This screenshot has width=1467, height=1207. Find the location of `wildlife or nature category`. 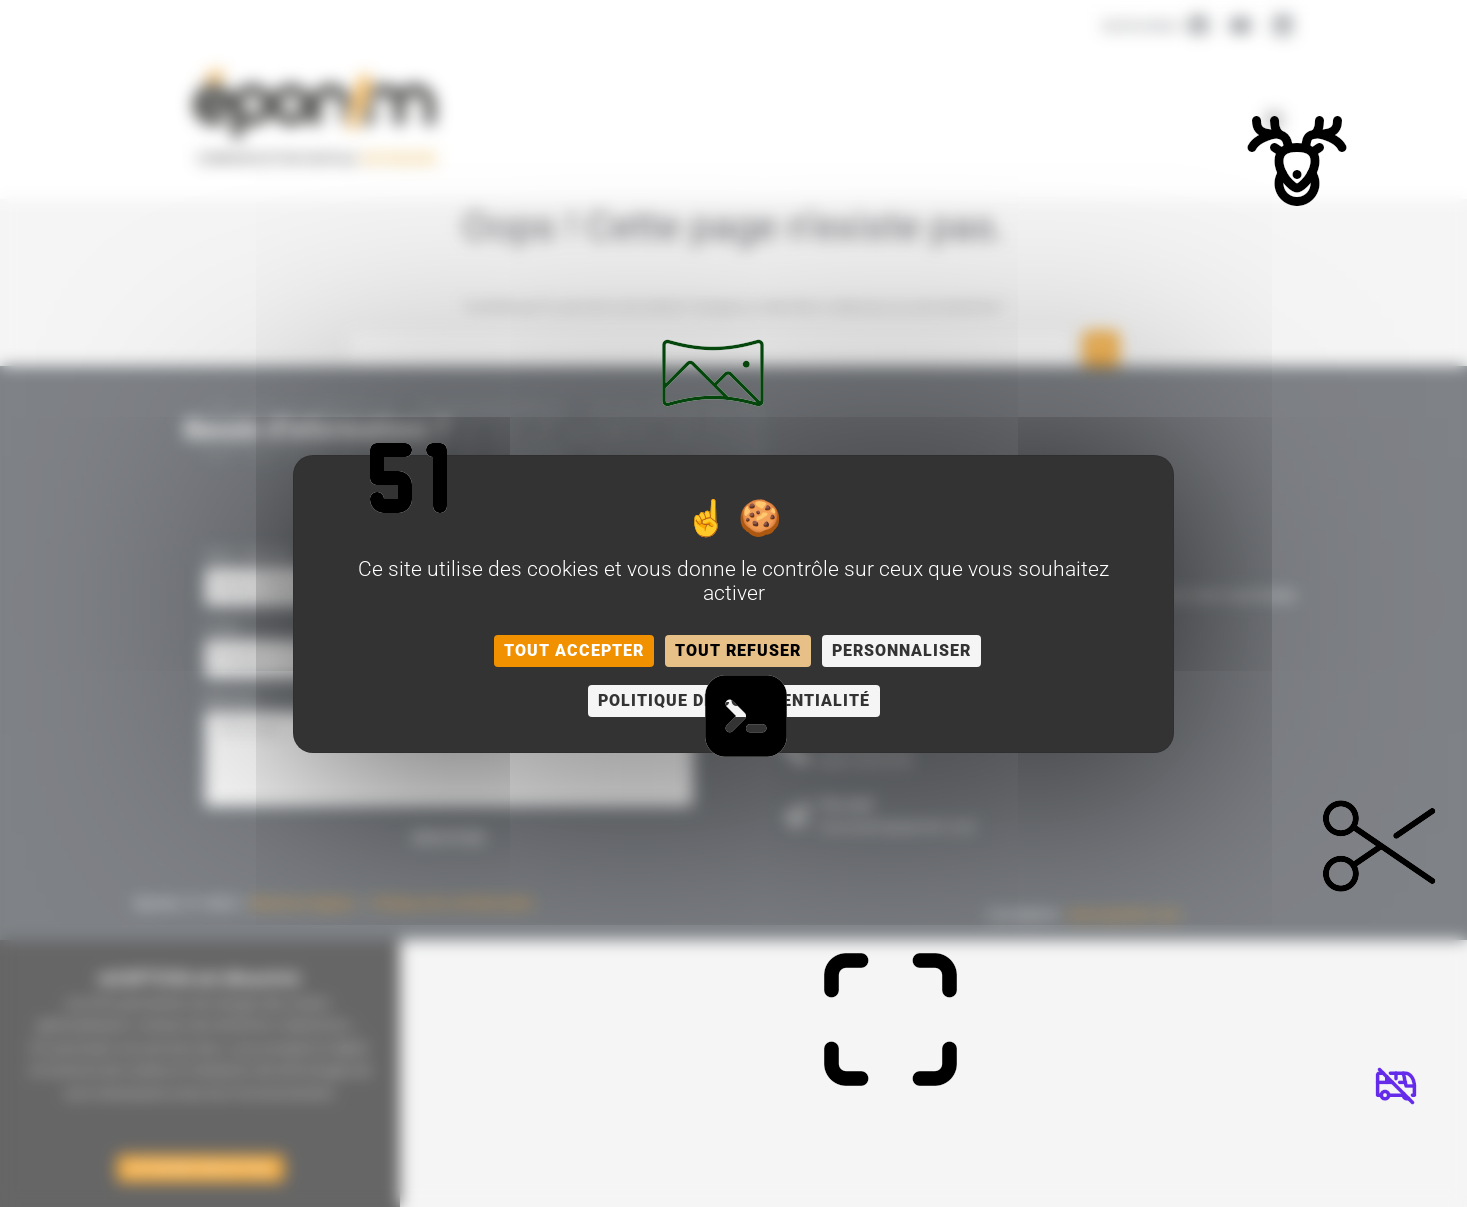

wildlife or nature category is located at coordinates (1297, 161).